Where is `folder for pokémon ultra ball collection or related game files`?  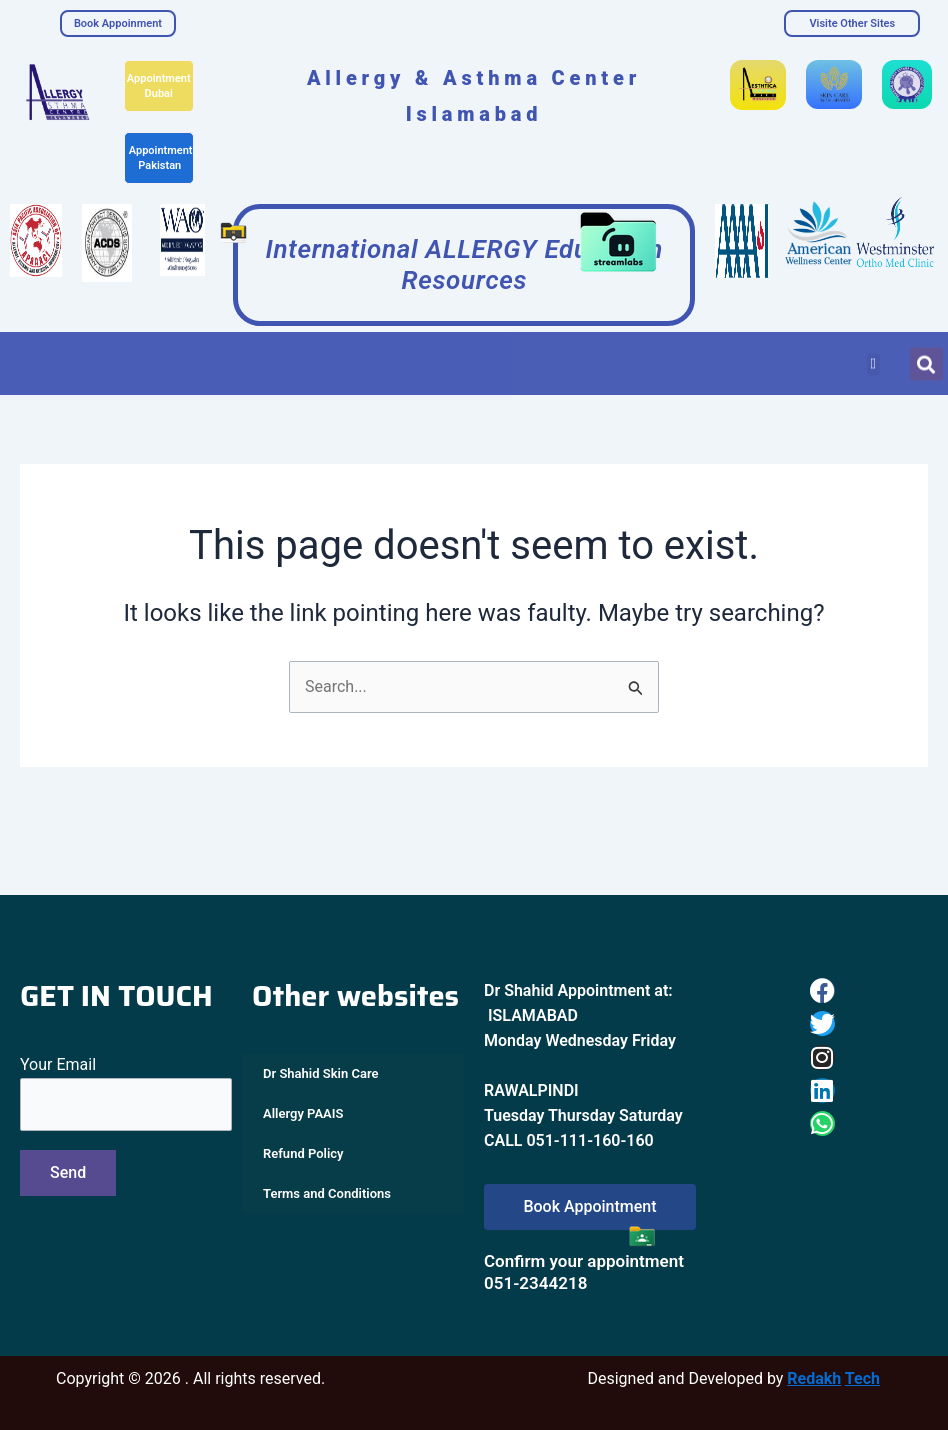 folder for pokémon ultra ball collection or related game files is located at coordinates (233, 233).